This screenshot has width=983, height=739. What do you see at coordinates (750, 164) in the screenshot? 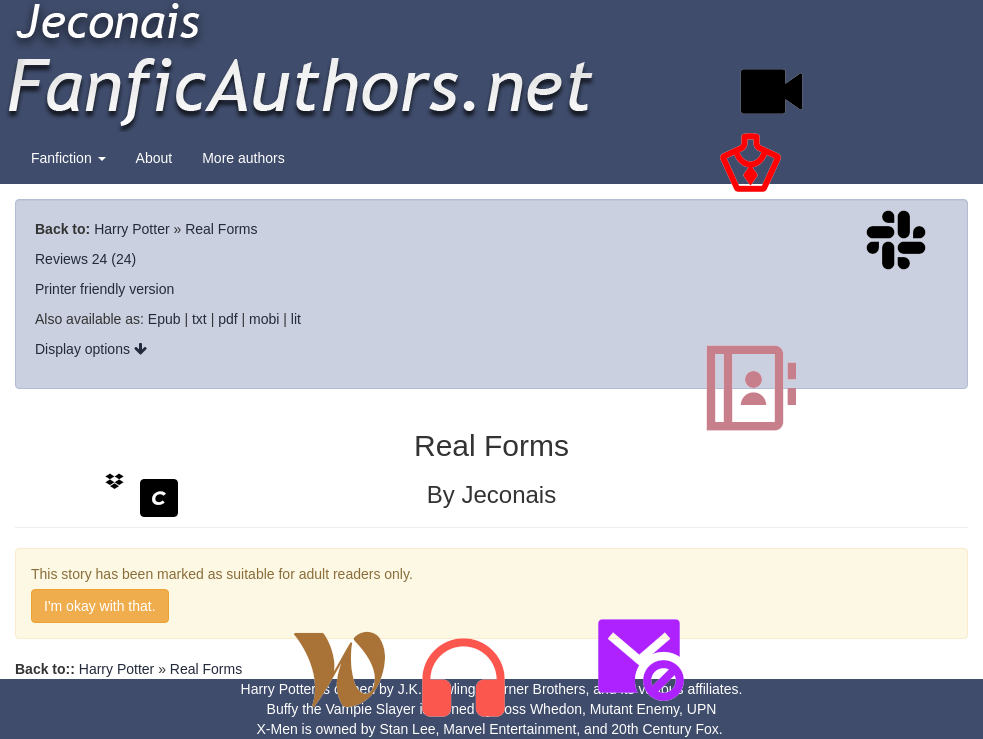
I see `browse jewelry or accessories` at bounding box center [750, 164].